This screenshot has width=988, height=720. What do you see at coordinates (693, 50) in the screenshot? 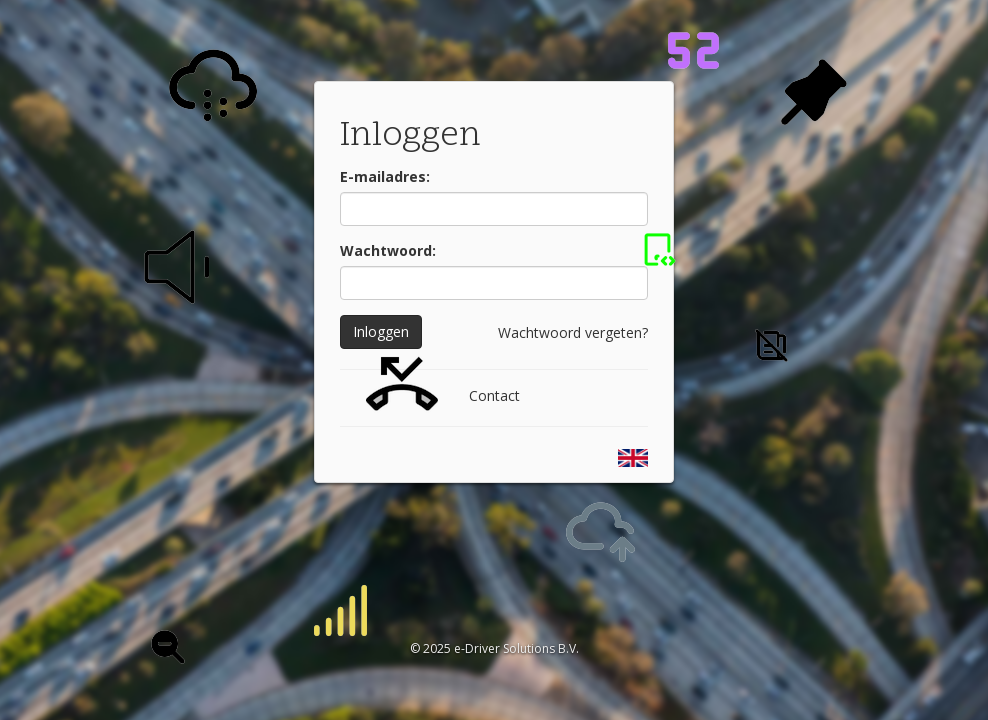
I see `indicates item number 52 in a list or sequence` at bounding box center [693, 50].